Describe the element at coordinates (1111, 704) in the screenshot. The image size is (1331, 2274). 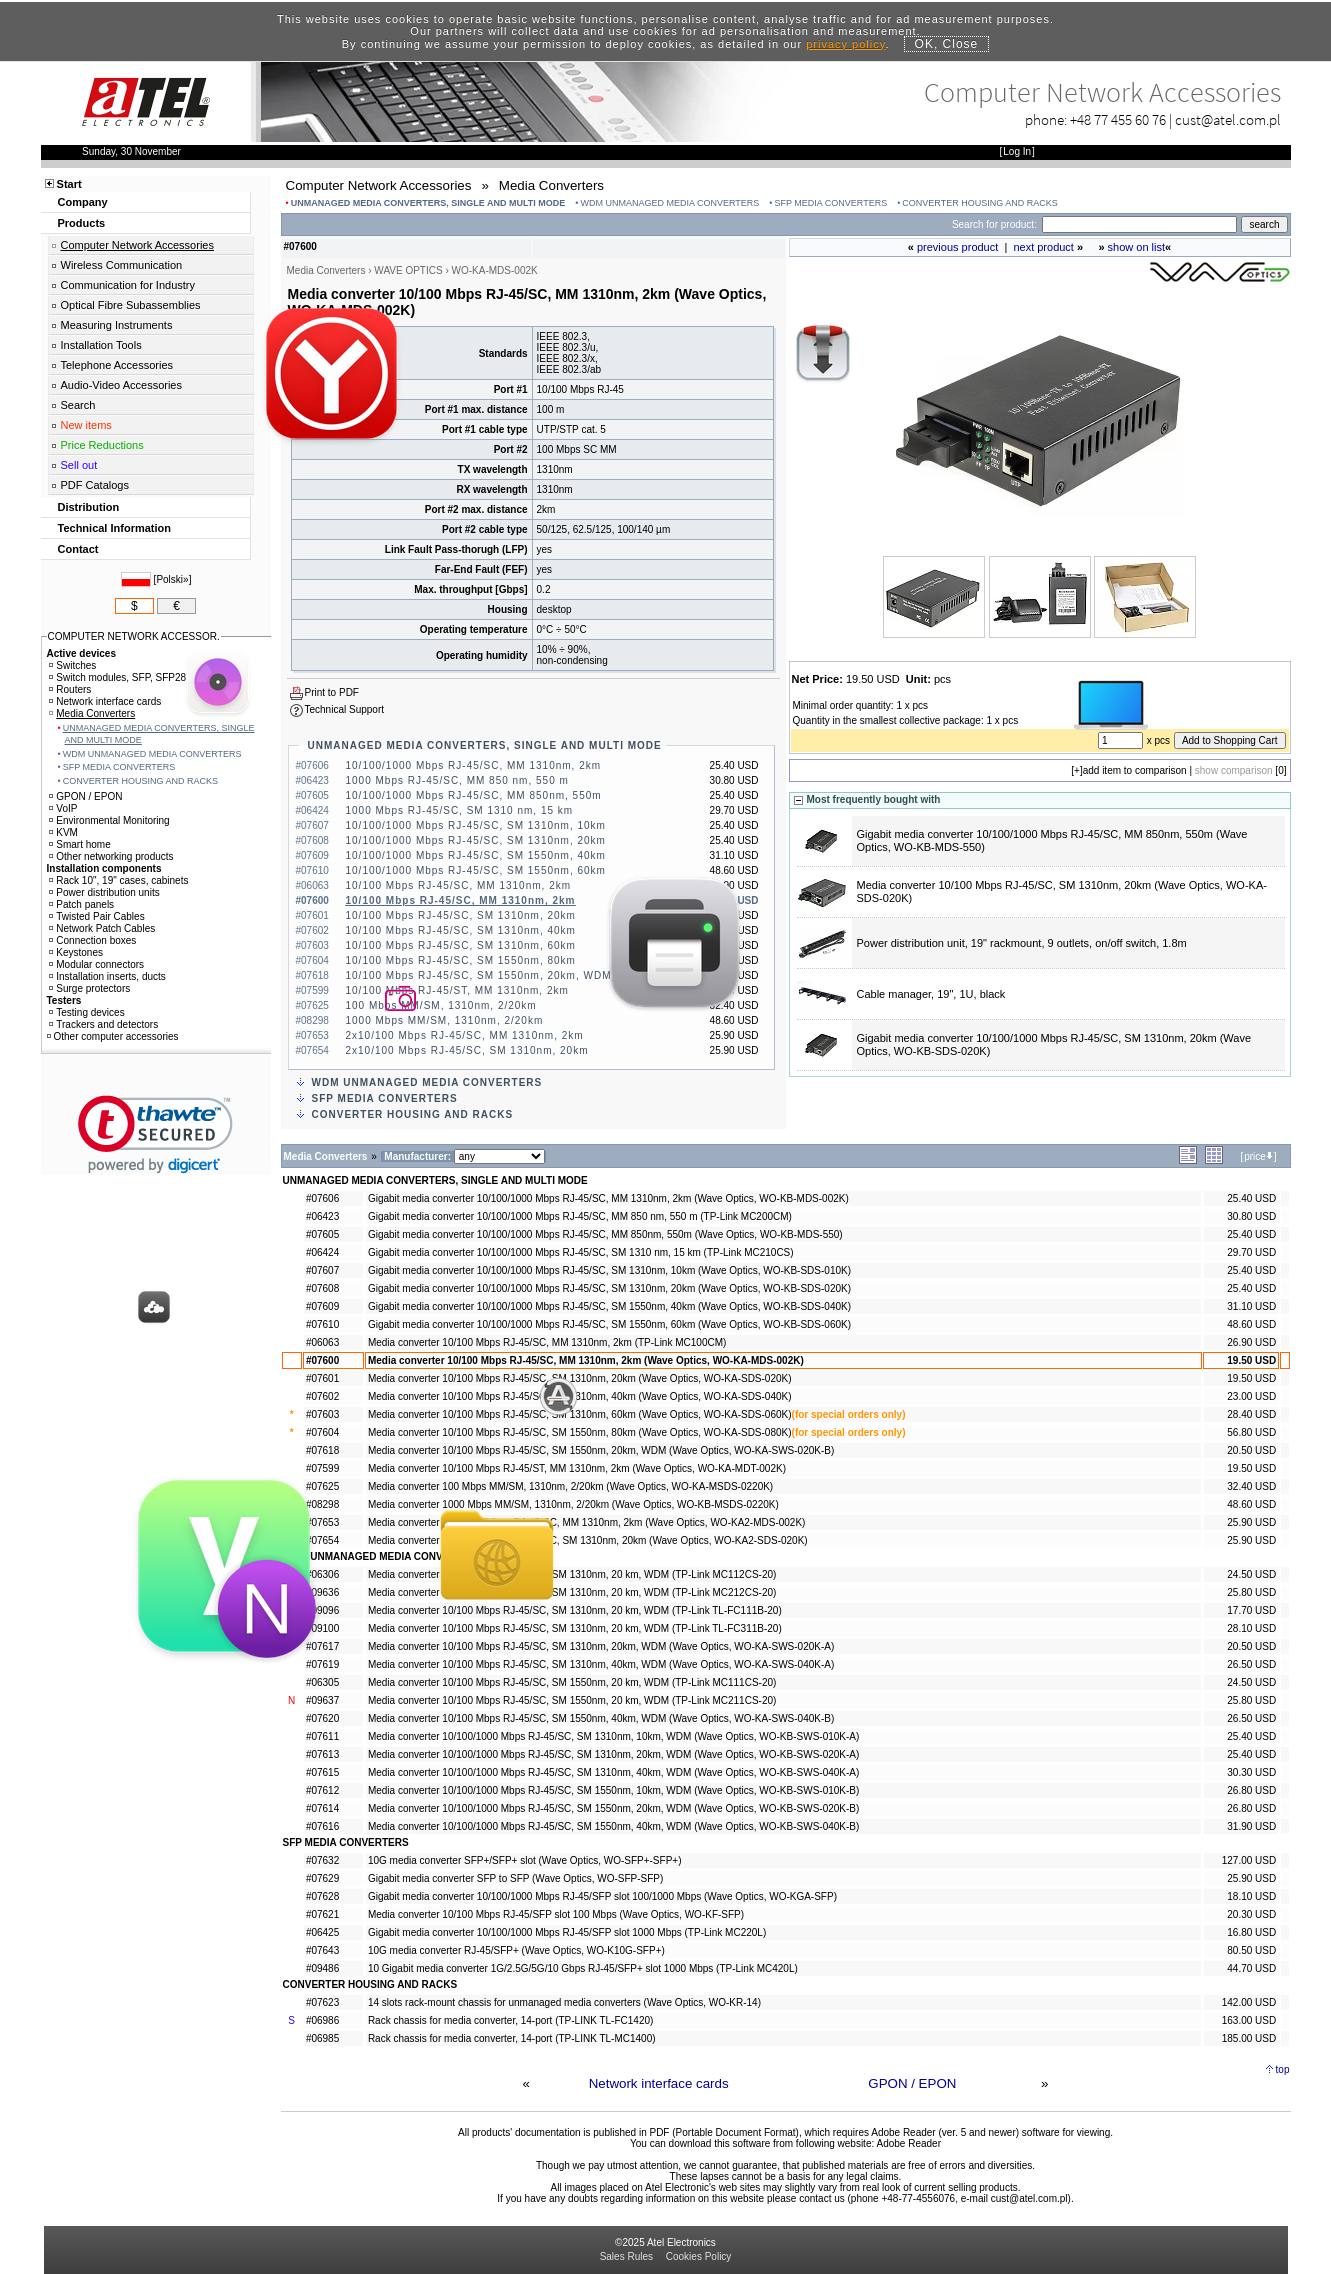
I see `laptop or portable computer device` at that location.